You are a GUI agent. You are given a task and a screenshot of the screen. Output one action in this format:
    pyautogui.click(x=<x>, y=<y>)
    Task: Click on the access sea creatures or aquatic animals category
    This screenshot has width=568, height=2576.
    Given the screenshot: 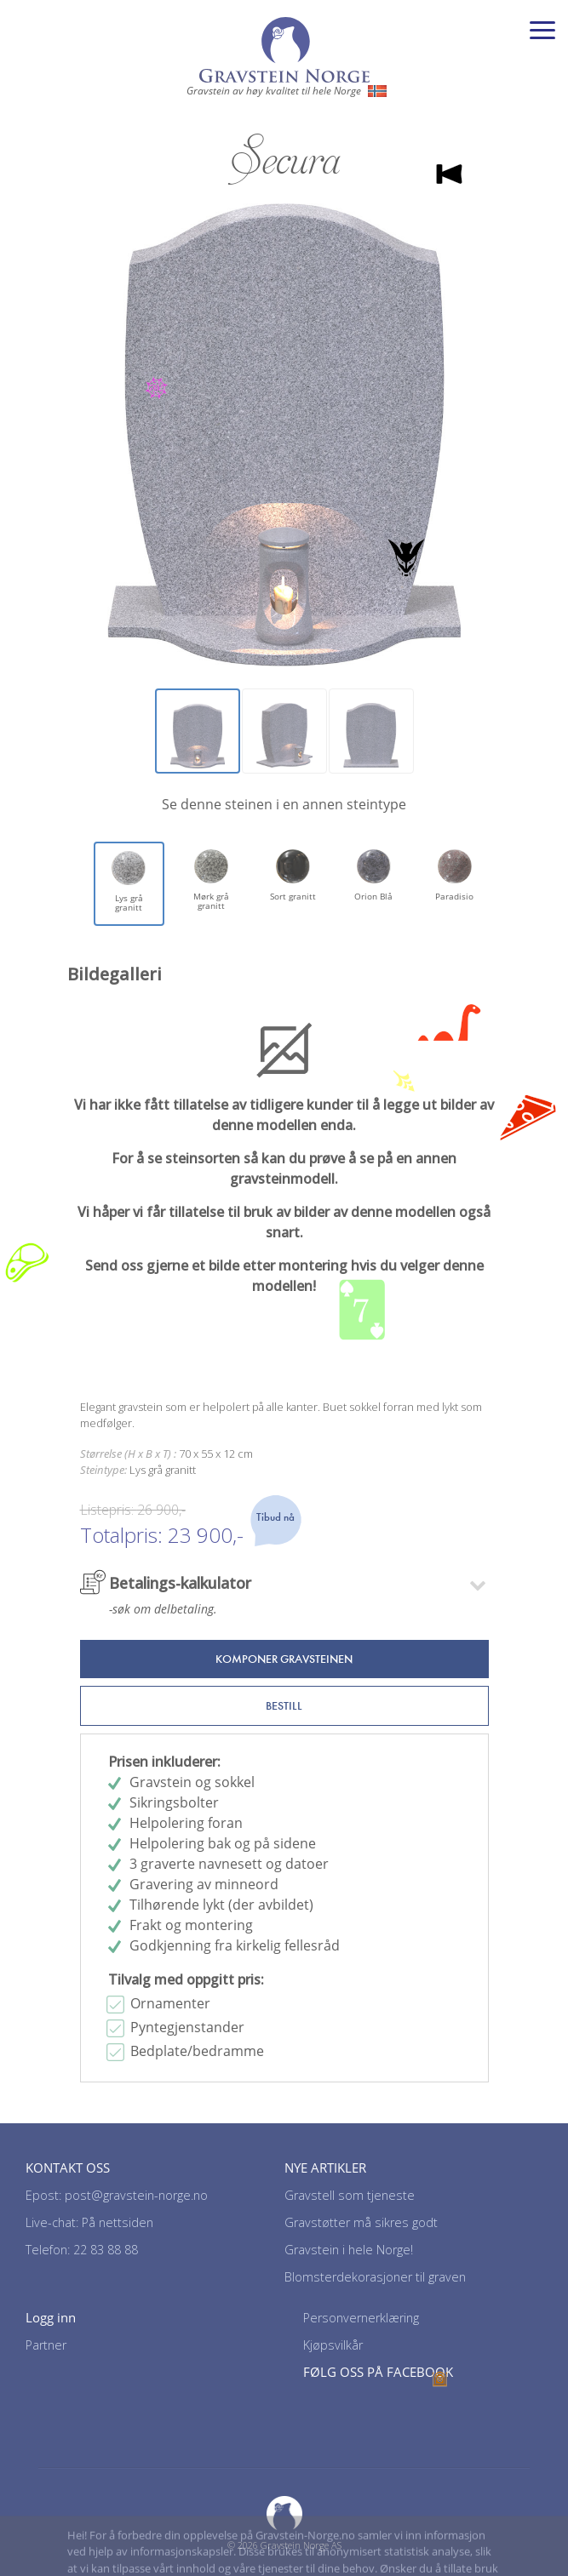 What is the action you would take?
    pyautogui.click(x=449, y=1022)
    